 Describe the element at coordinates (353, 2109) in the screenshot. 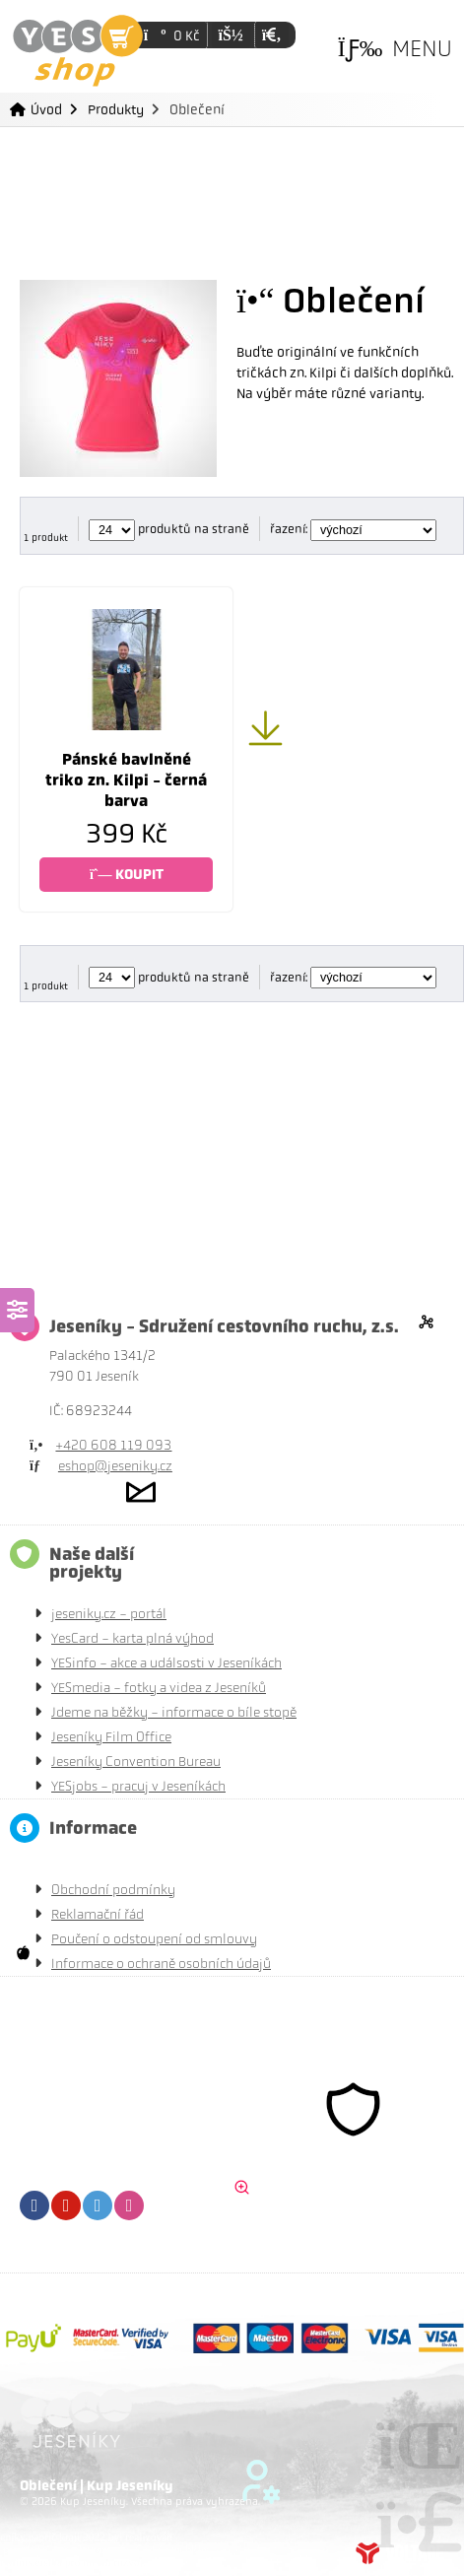

I see `access security settings` at that location.